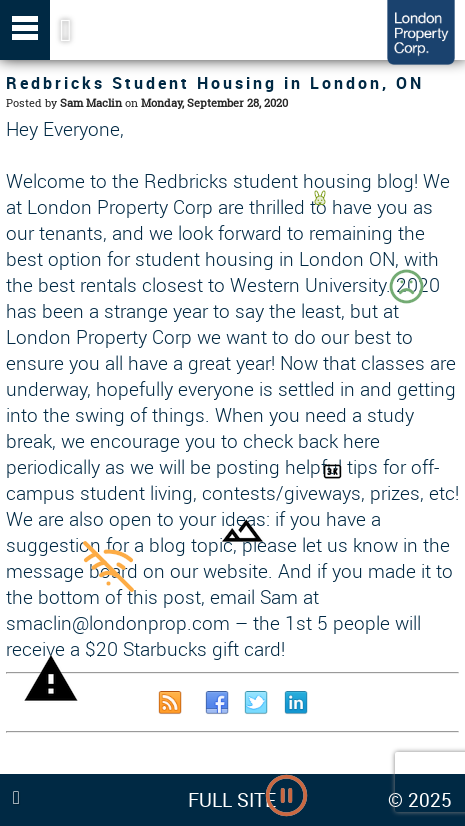 This screenshot has width=465, height=826. What do you see at coordinates (332, 471) in the screenshot?
I see `indicates 3K video resolution quality` at bounding box center [332, 471].